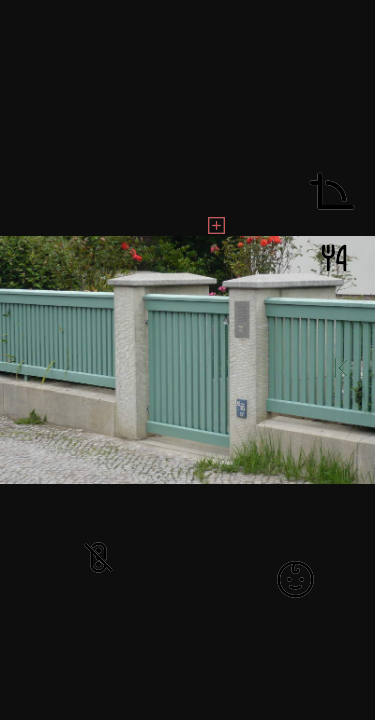  Describe the element at coordinates (216, 225) in the screenshot. I see `add a new item or entry` at that location.